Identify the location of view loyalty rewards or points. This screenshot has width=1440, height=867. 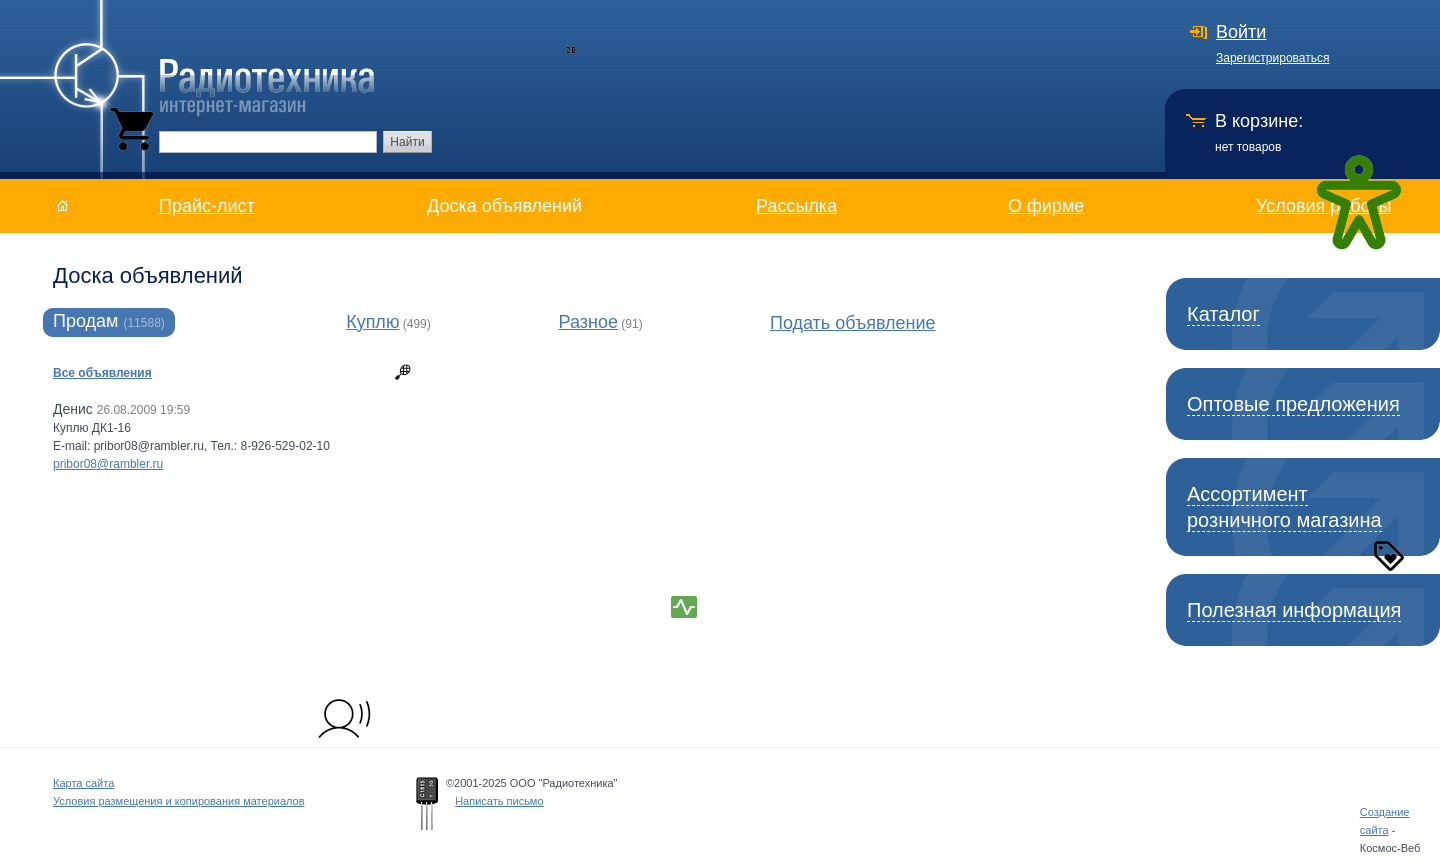
(1389, 556).